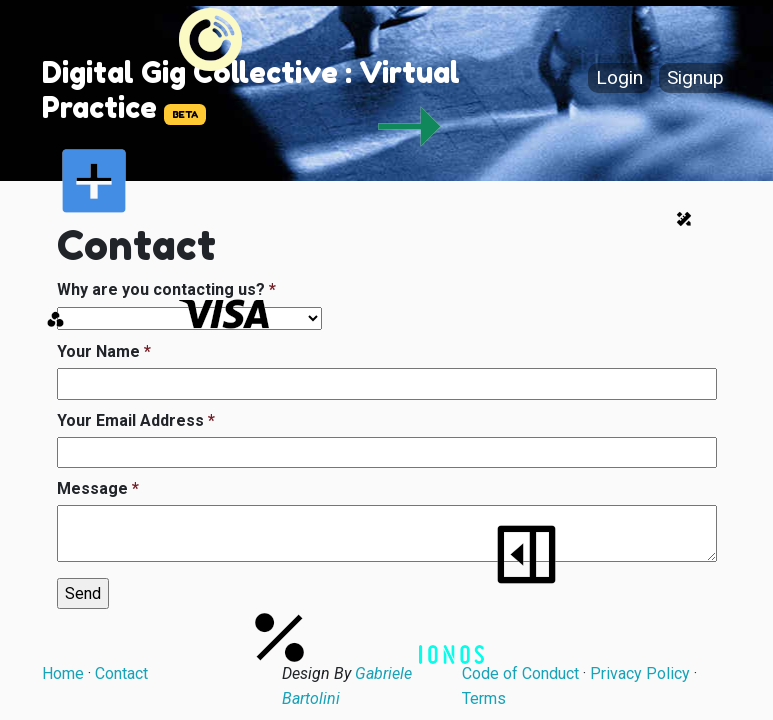  What do you see at coordinates (94, 181) in the screenshot?
I see `add a new item or content` at bounding box center [94, 181].